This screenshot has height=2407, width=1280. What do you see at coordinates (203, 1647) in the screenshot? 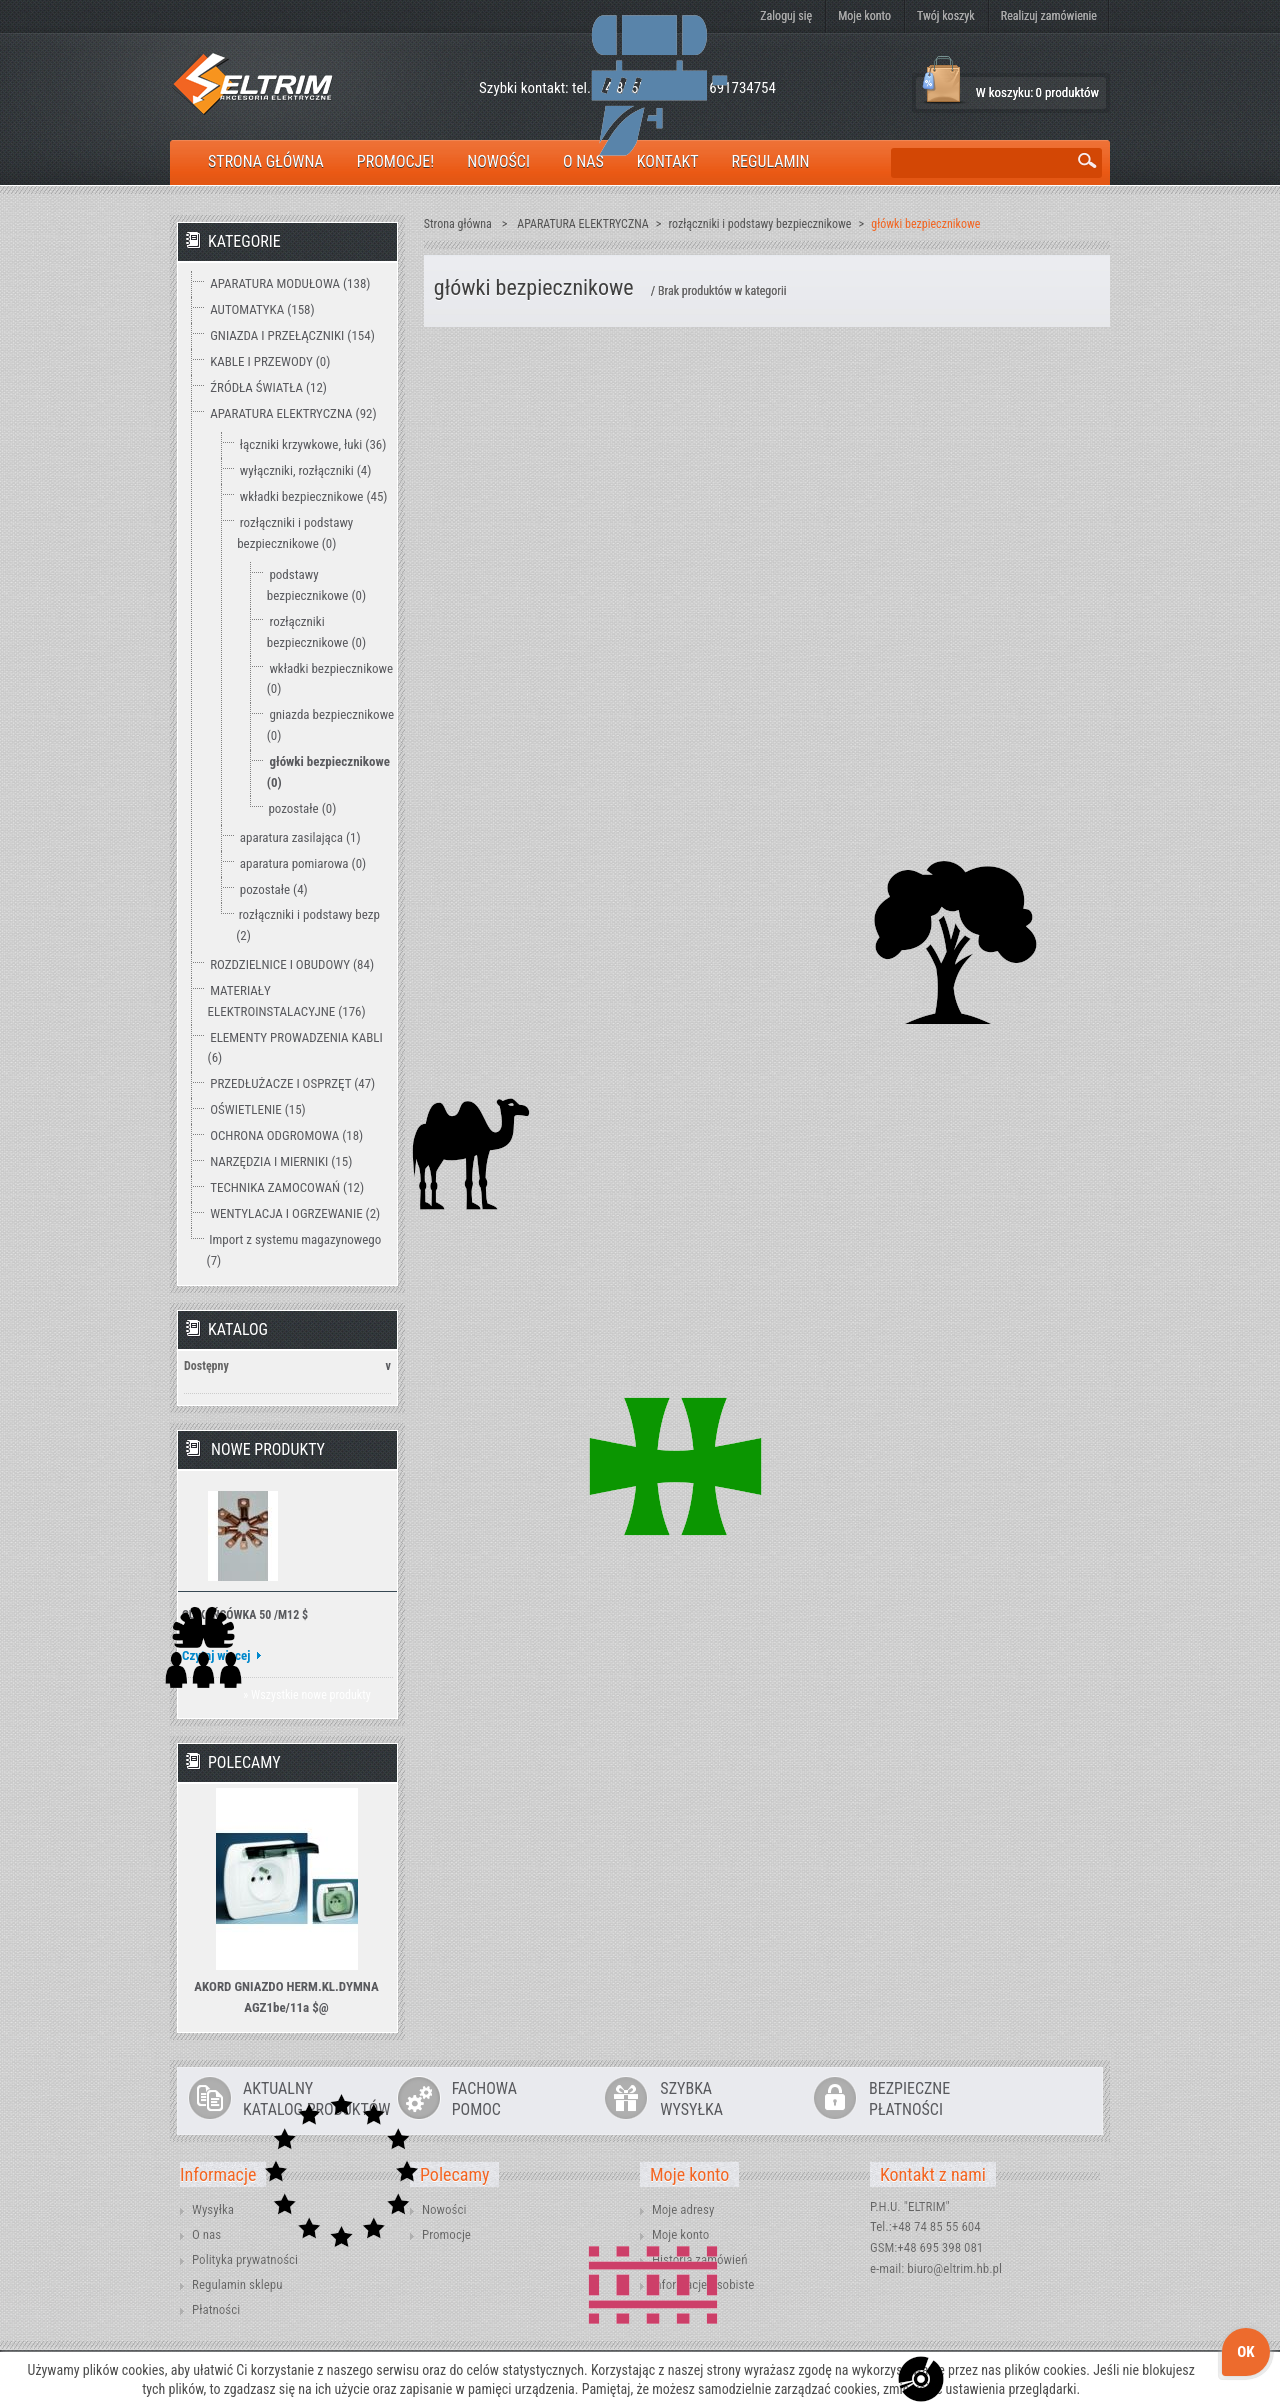
I see `access collaborative brainstorming features` at bounding box center [203, 1647].